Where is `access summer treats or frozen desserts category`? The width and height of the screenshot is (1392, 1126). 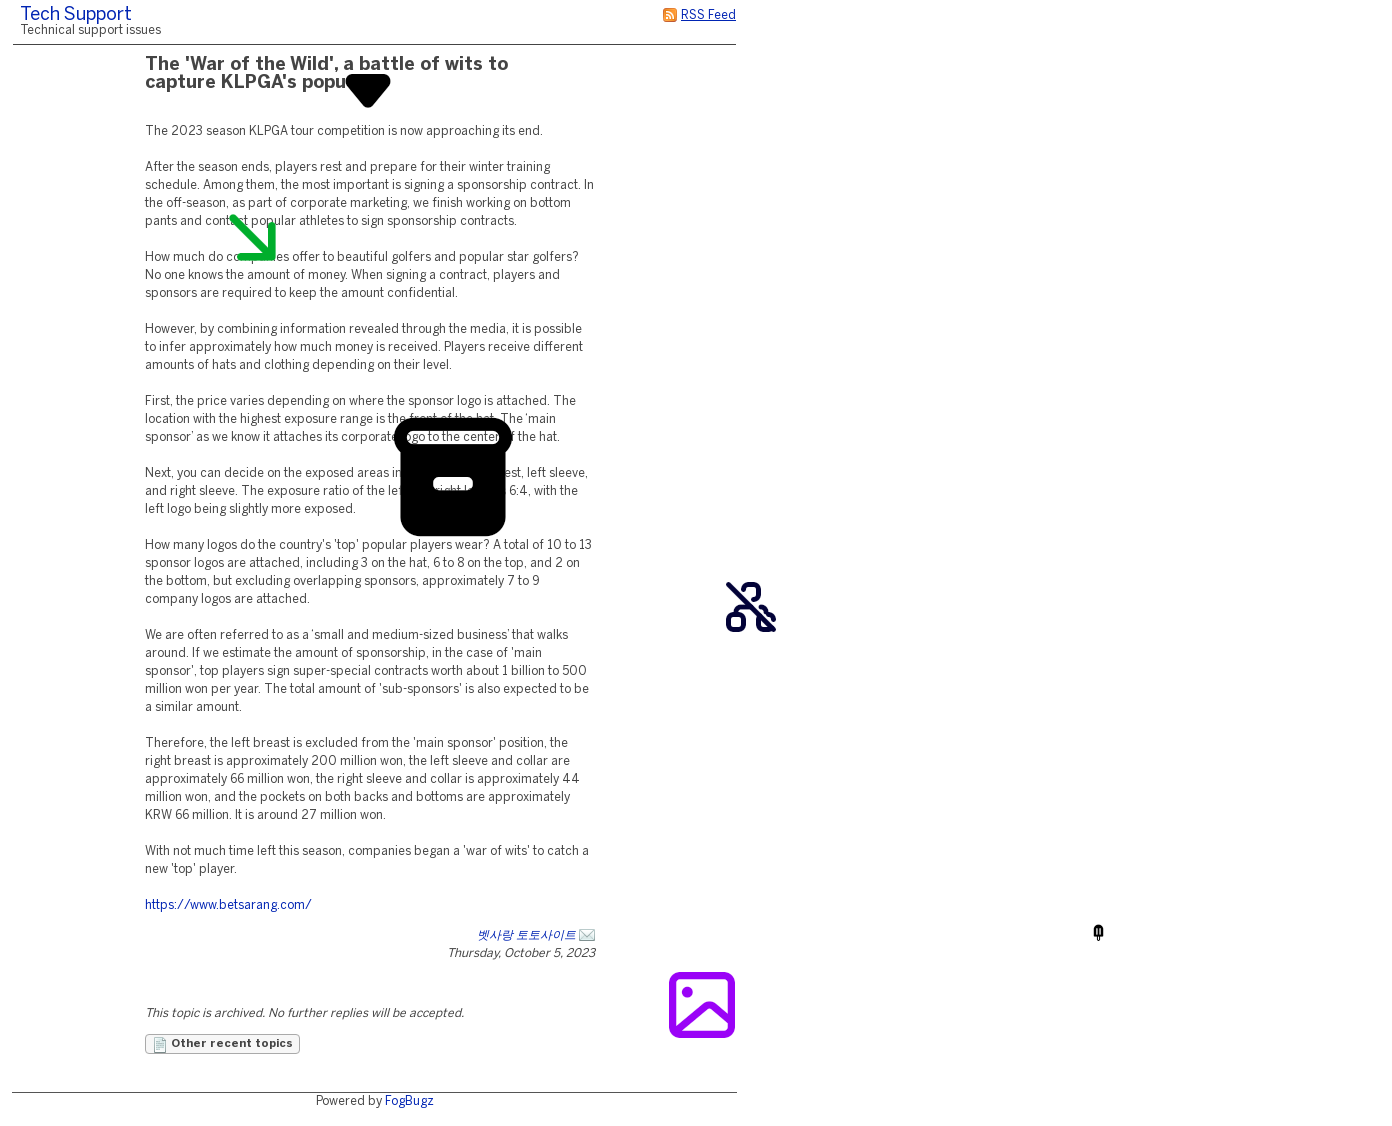 access summer treats or frozen desserts category is located at coordinates (1098, 932).